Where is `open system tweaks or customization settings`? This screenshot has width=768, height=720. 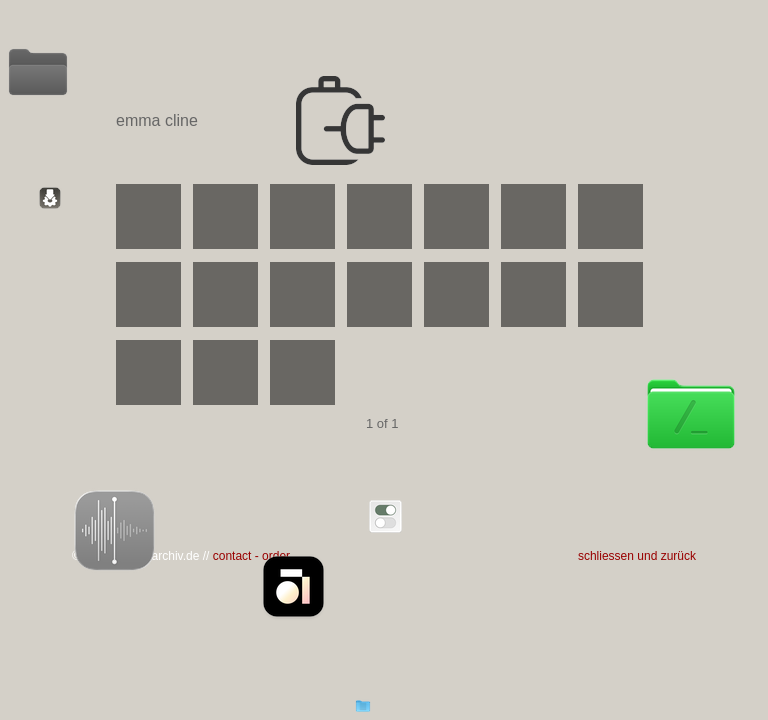 open system tweaks or customization settings is located at coordinates (385, 516).